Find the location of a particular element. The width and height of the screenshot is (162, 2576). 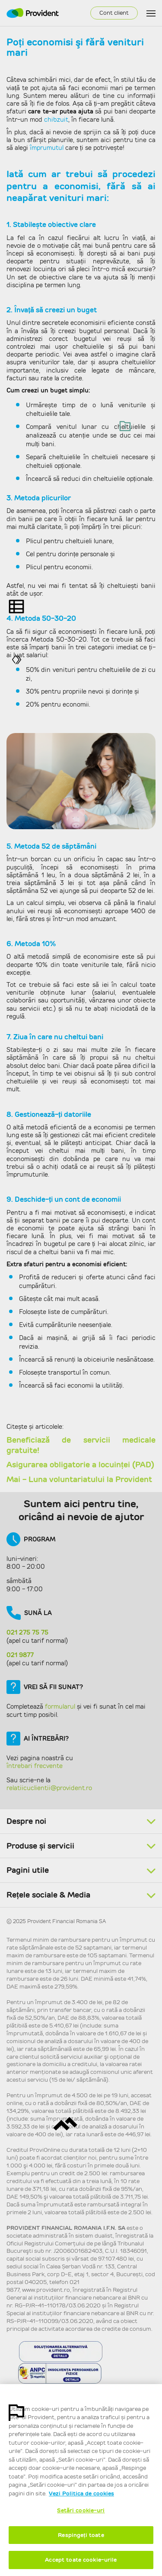

Cloudflare Workers logo is located at coordinates (16, 659).